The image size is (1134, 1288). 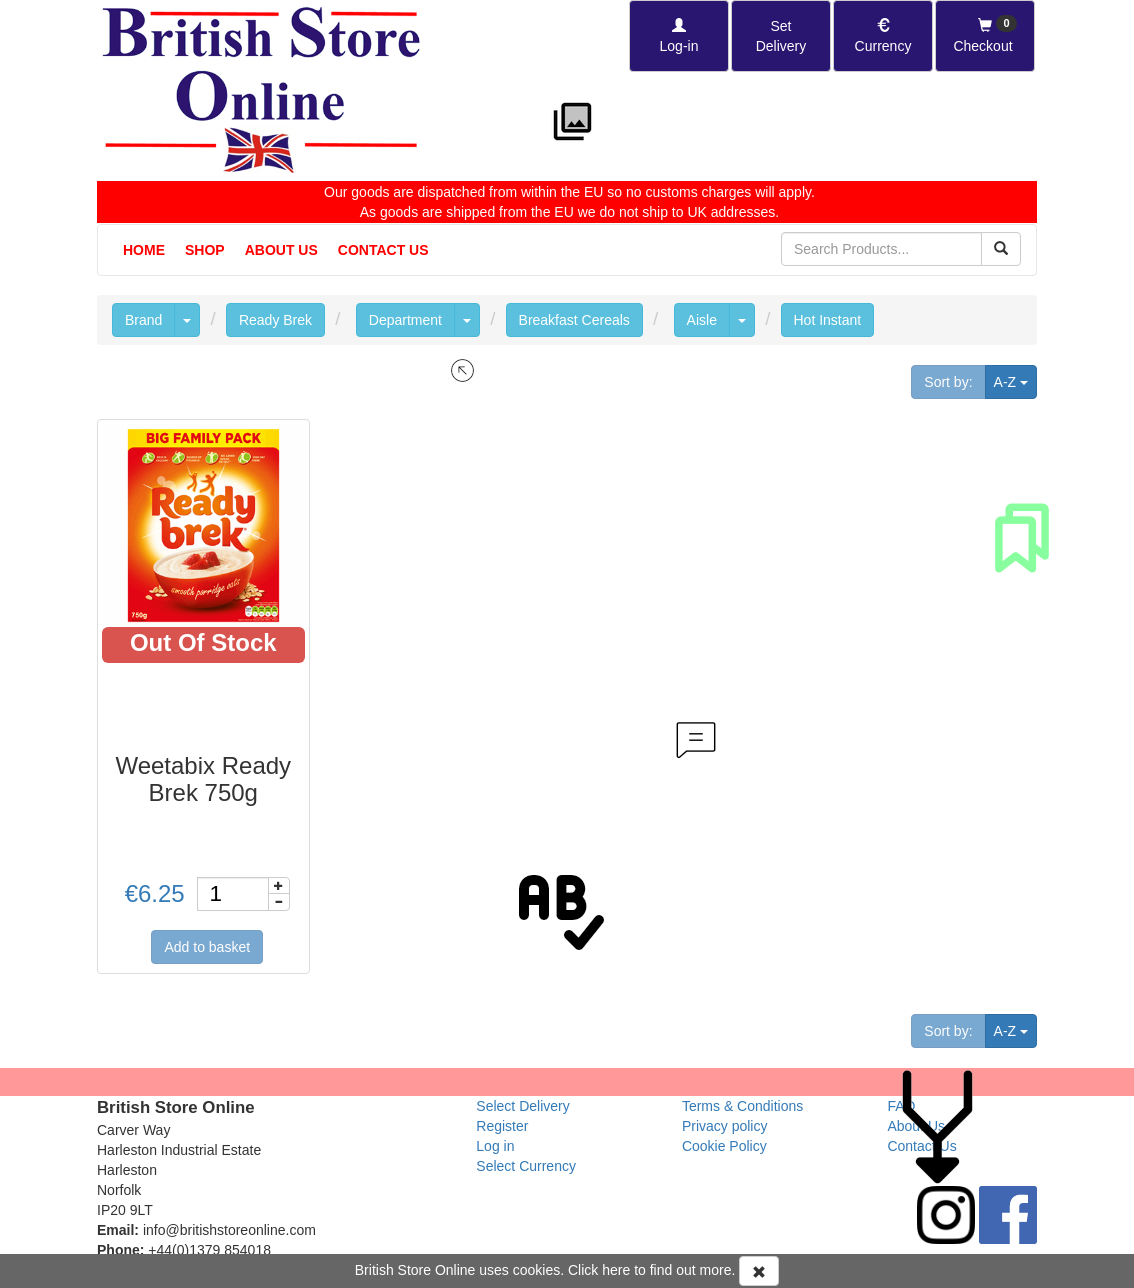 What do you see at coordinates (696, 737) in the screenshot?
I see `open chat or messaging` at bounding box center [696, 737].